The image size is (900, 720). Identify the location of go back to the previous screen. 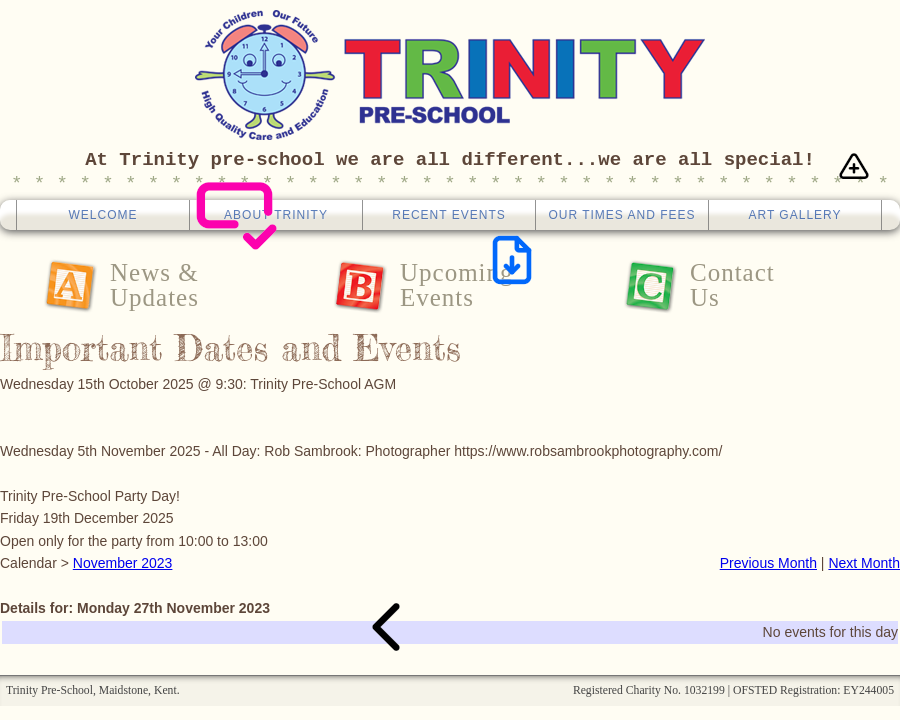
(386, 627).